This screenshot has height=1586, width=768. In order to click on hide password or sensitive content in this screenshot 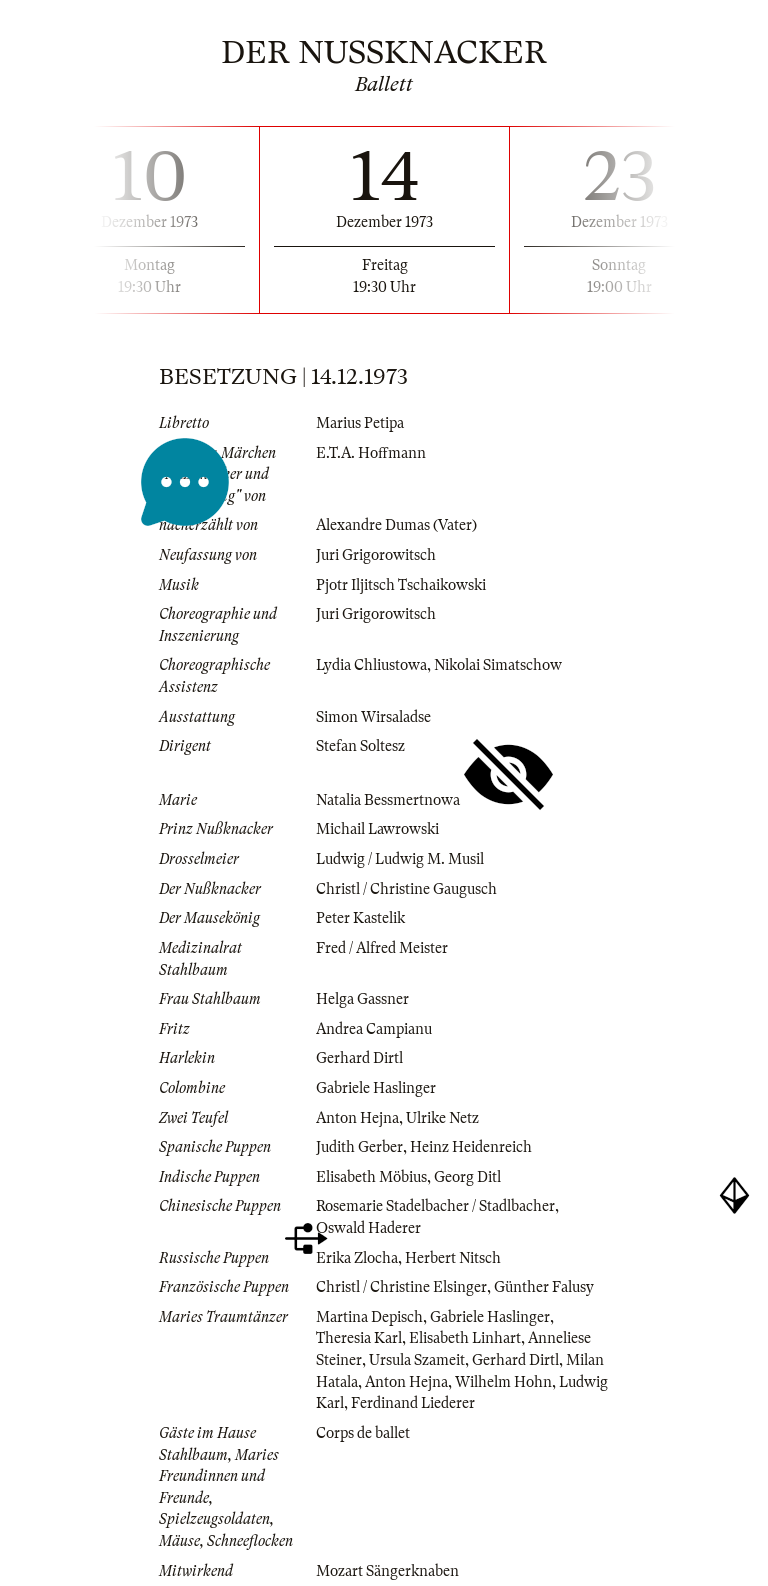, I will do `click(508, 774)`.